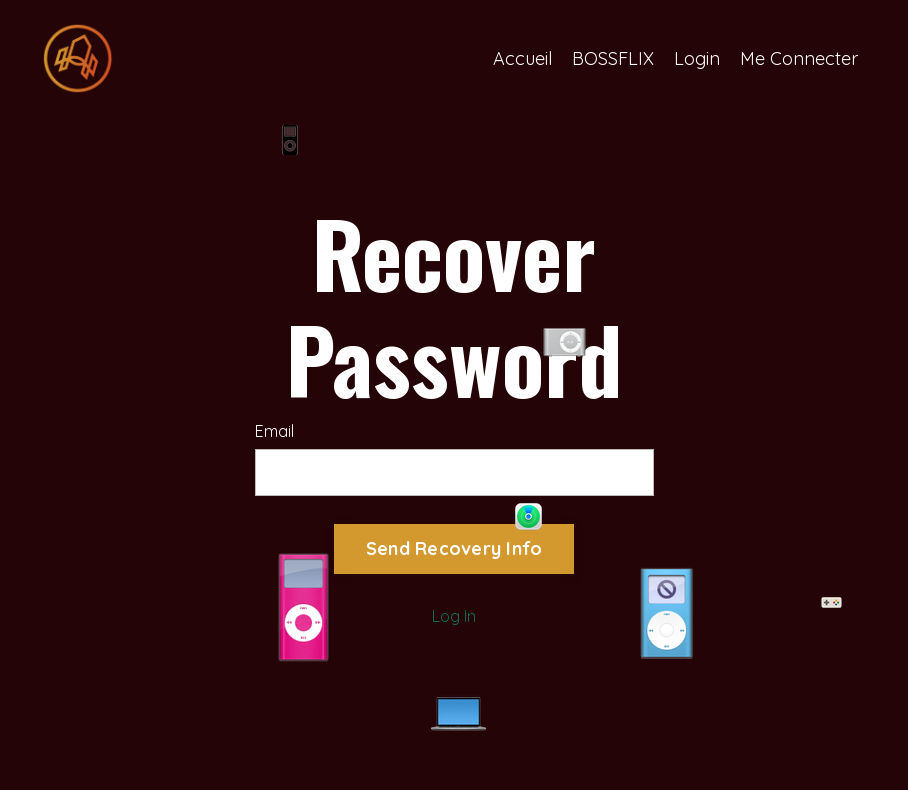 The height and width of the screenshot is (790, 908). What do you see at coordinates (458, 711) in the screenshot?
I see `macbook pro 15-inch device icon` at bounding box center [458, 711].